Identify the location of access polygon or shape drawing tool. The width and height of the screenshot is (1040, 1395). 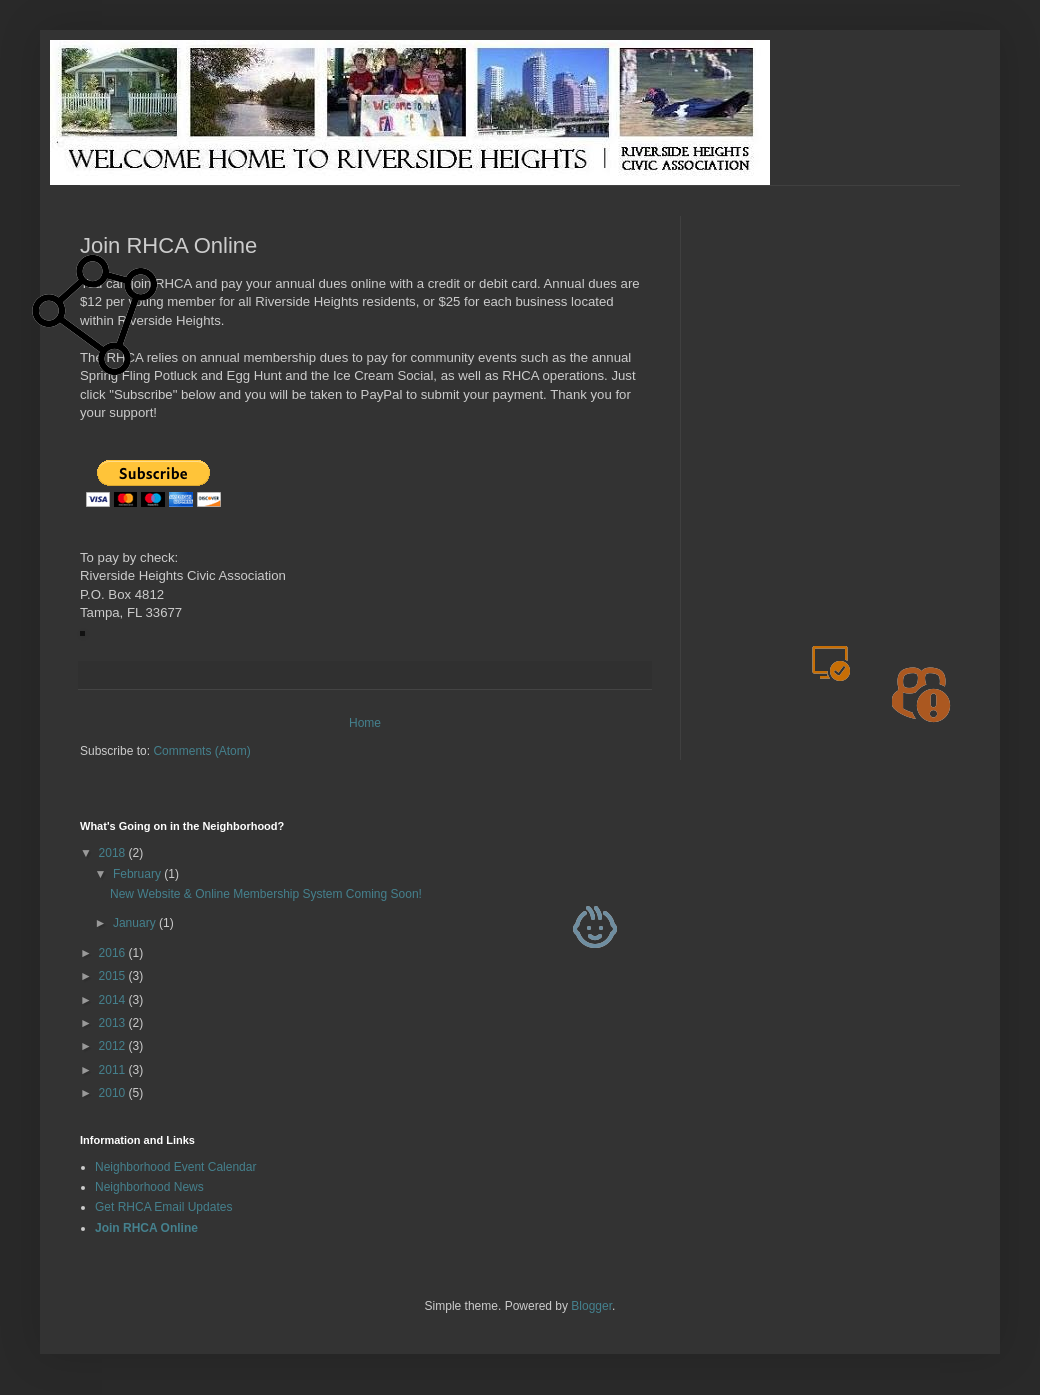
(97, 315).